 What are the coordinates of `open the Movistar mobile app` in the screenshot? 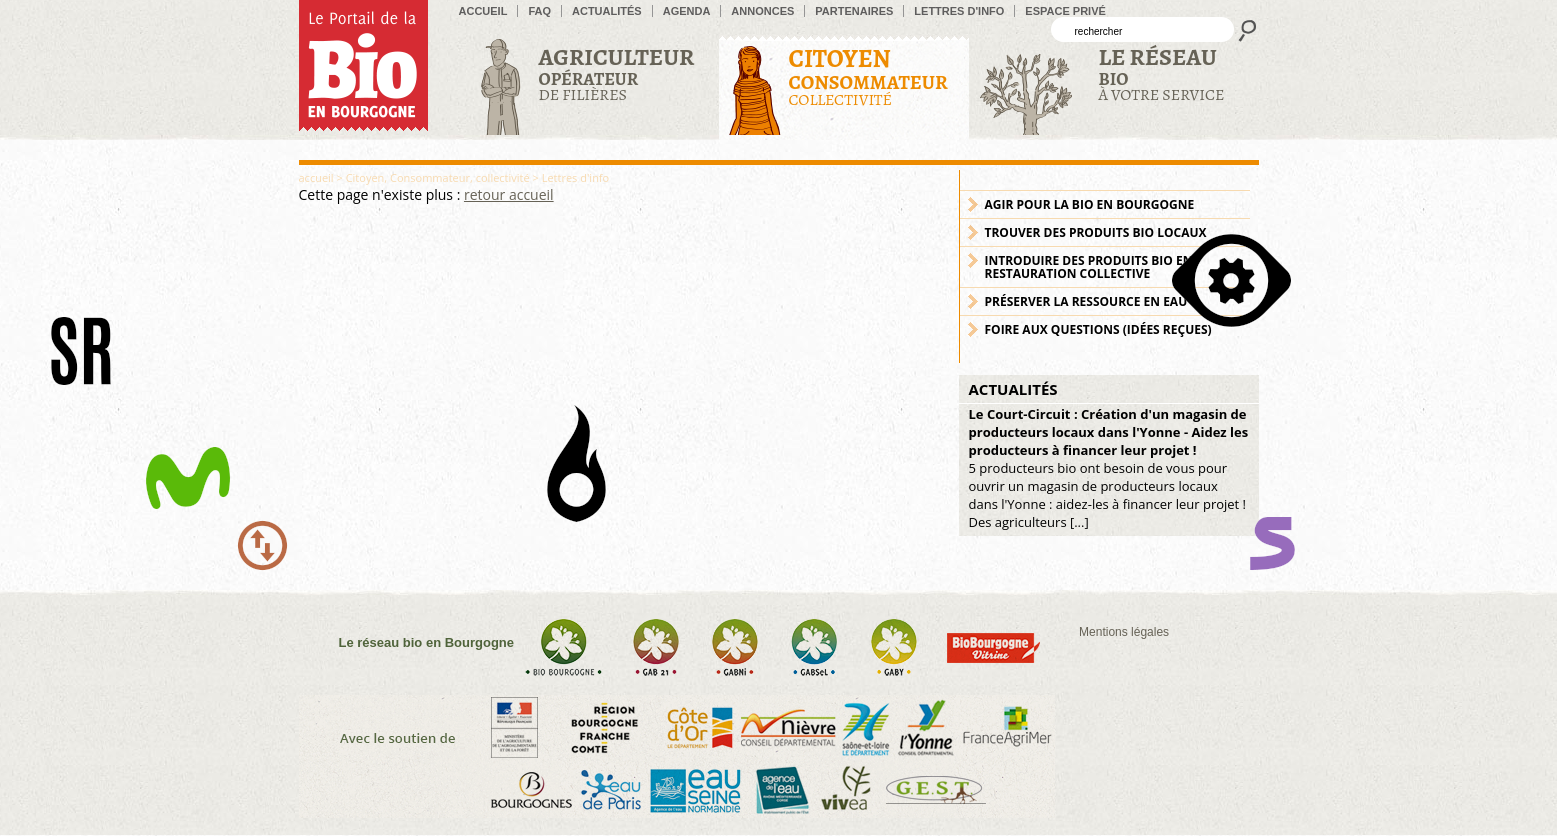 It's located at (188, 478).